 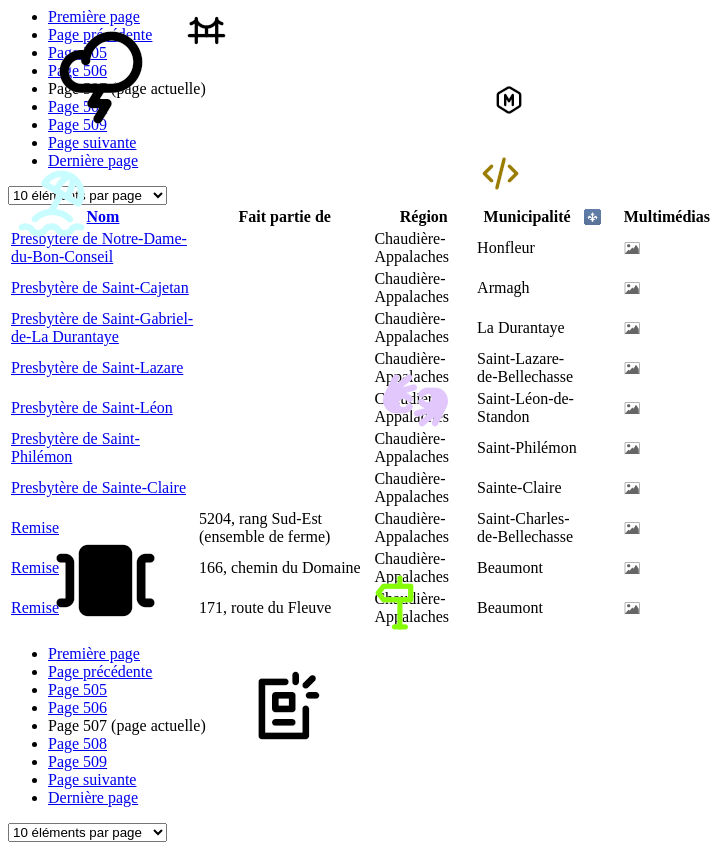 I want to click on view or edit source code, so click(x=500, y=173).